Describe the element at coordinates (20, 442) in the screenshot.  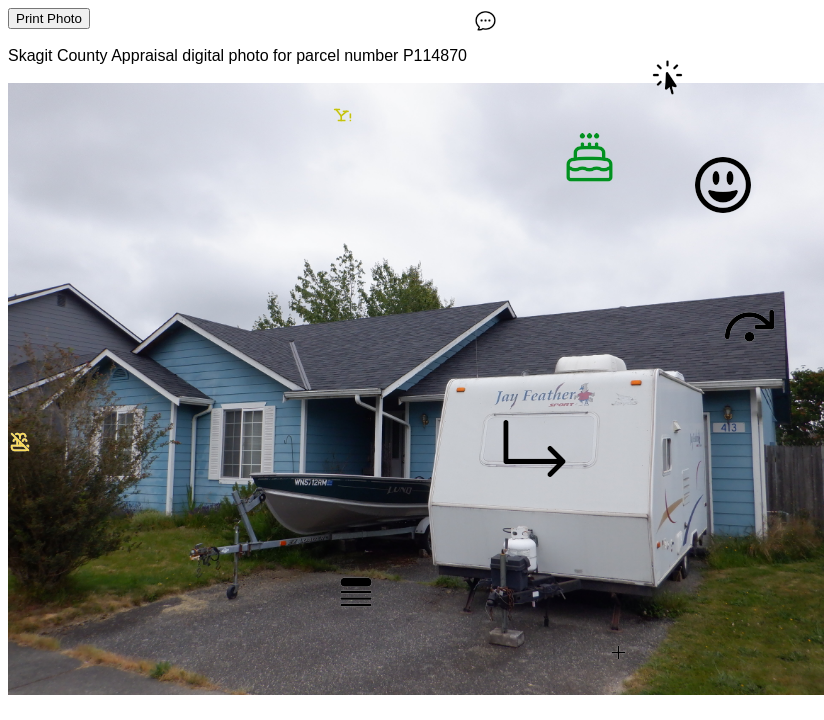
I see `fountain feature is currently disabled` at that location.